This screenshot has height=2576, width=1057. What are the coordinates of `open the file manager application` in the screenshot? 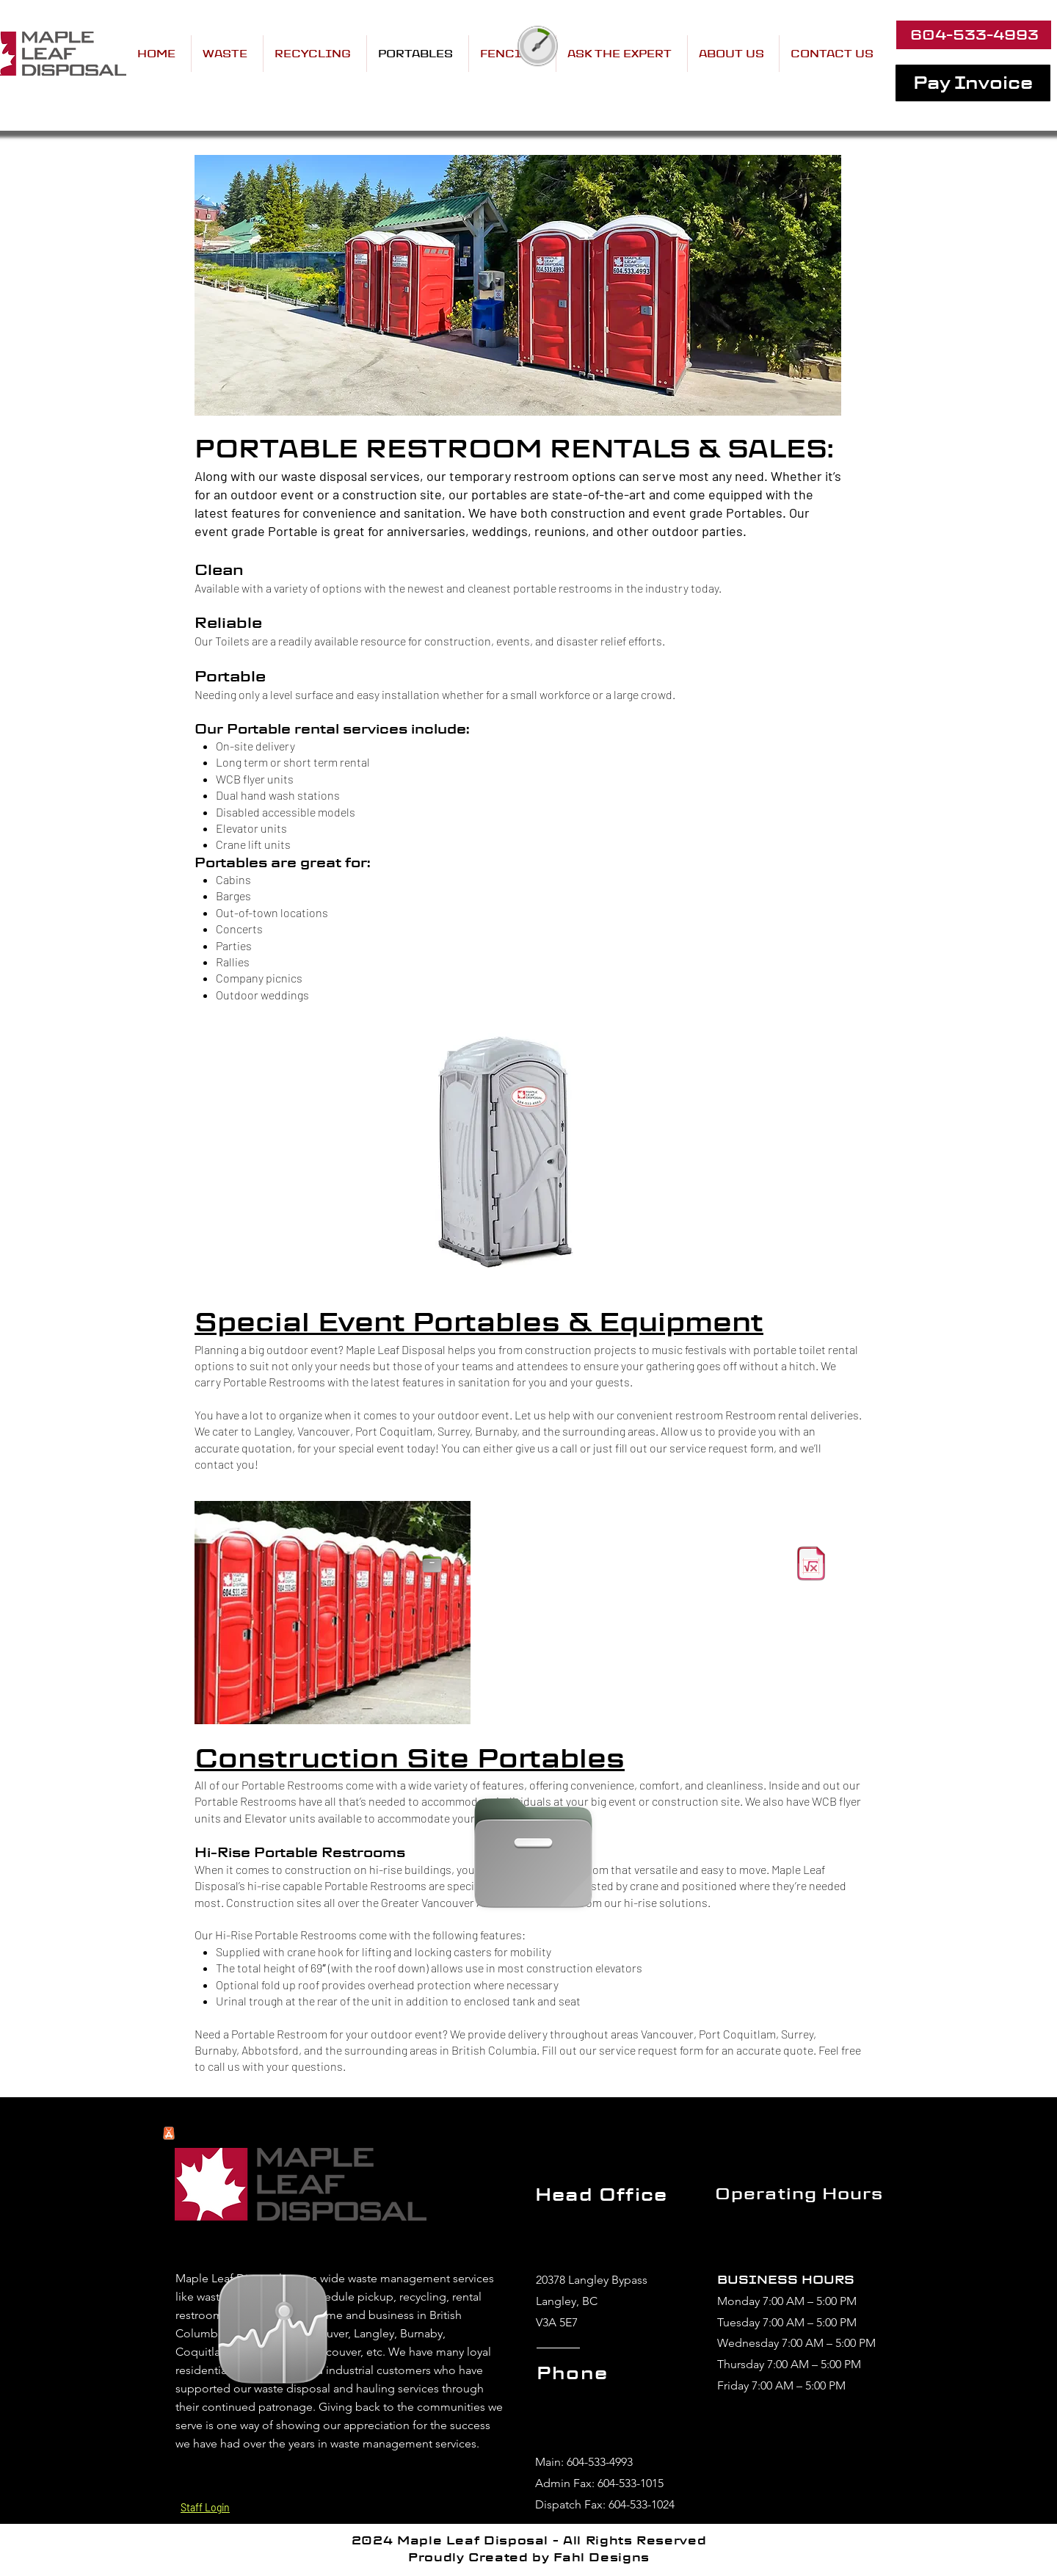 It's located at (533, 1853).